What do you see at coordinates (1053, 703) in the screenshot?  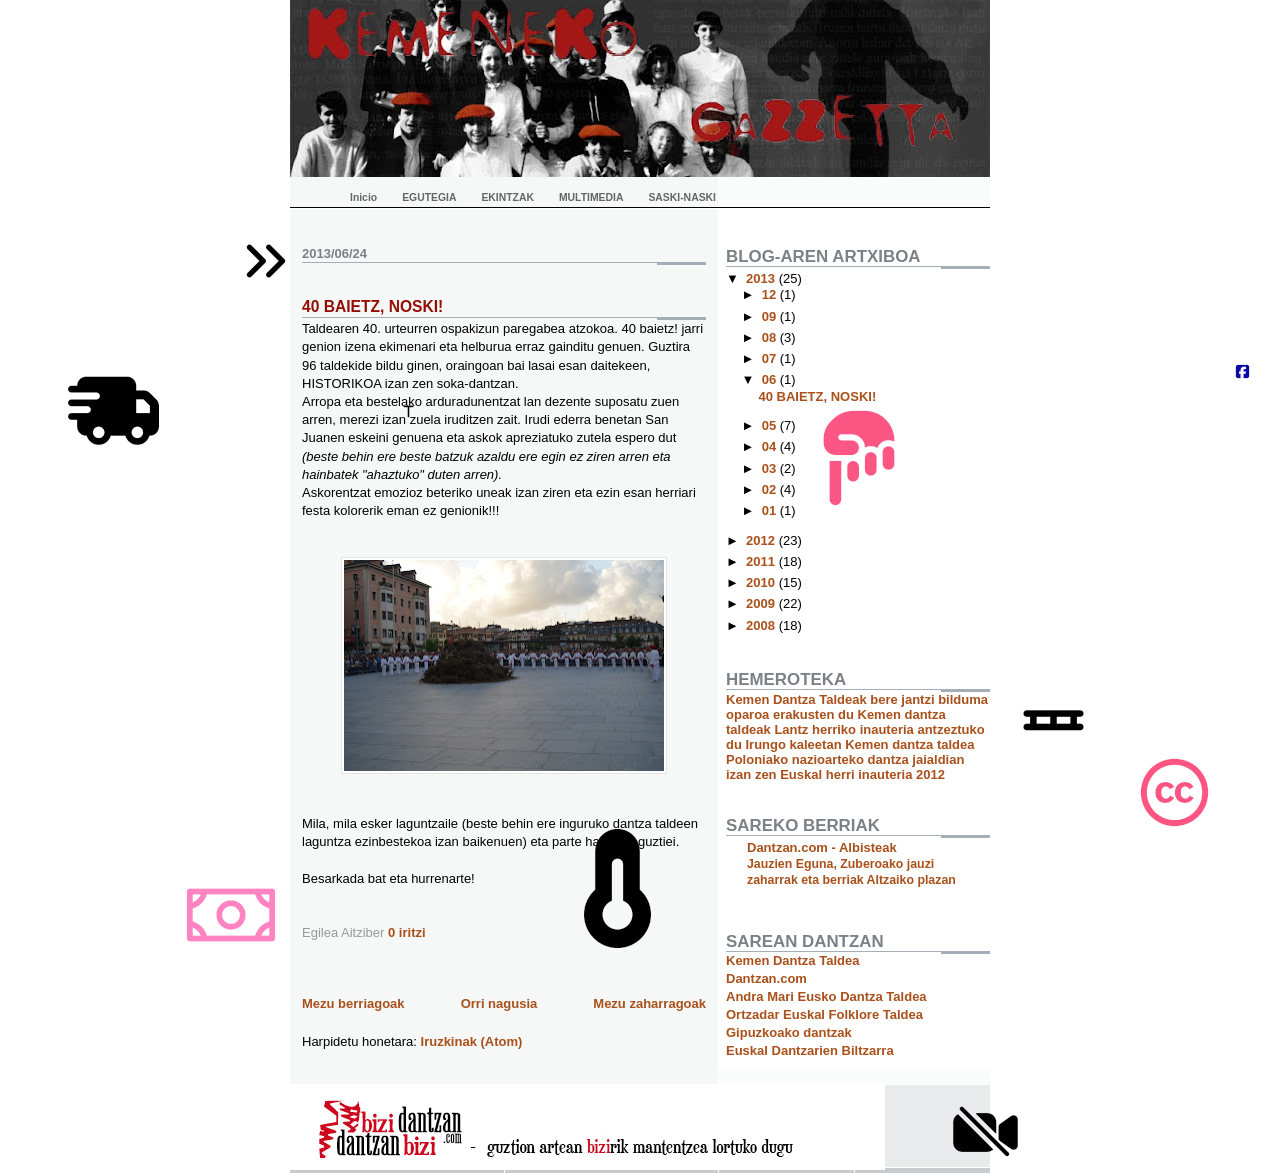 I see `view warehouse inventory` at bounding box center [1053, 703].